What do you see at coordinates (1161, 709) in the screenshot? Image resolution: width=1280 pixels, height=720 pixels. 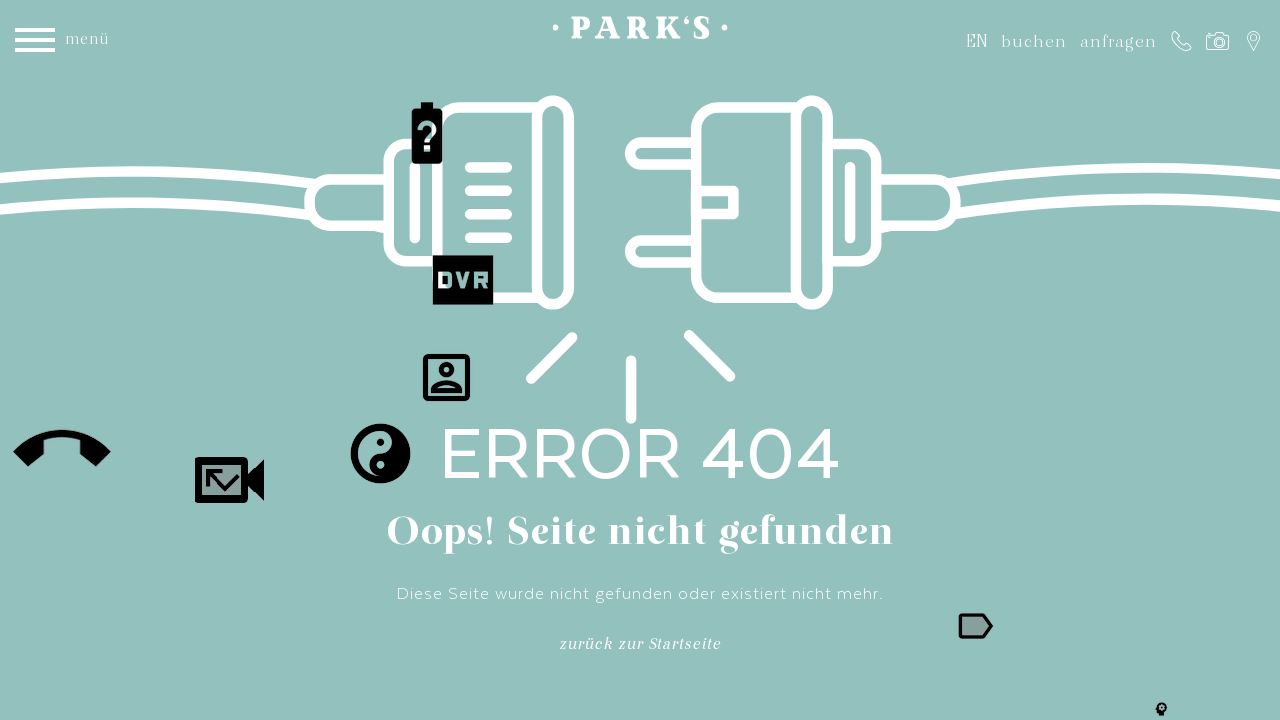 I see `access mental health or psychology features` at bounding box center [1161, 709].